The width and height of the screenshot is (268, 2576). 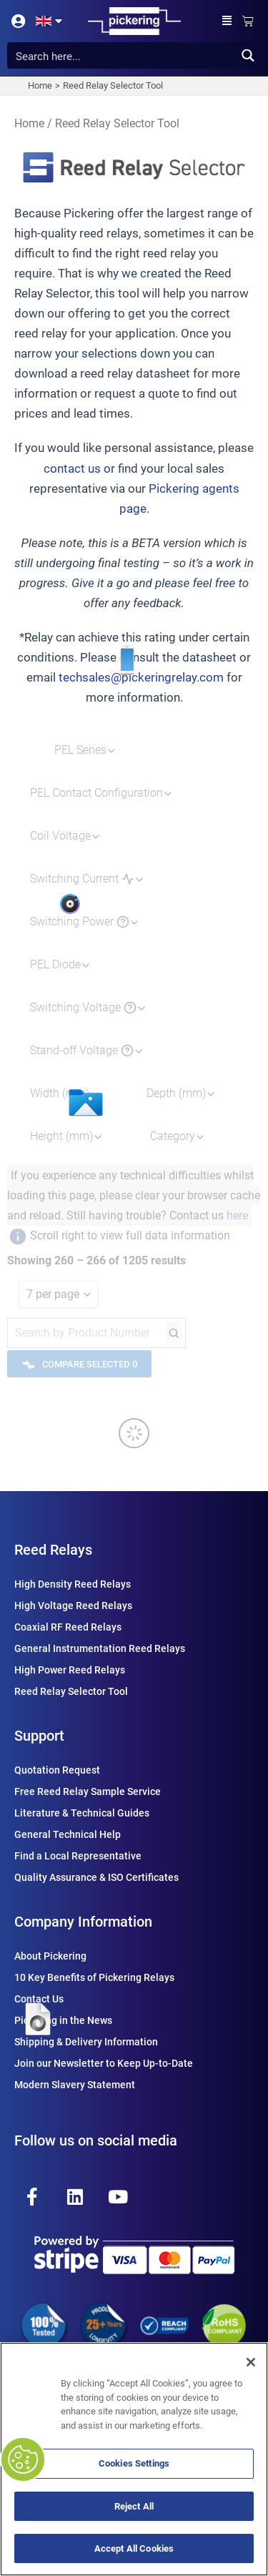 What do you see at coordinates (38, 2020) in the screenshot?
I see `a JSON file type indicator` at bounding box center [38, 2020].